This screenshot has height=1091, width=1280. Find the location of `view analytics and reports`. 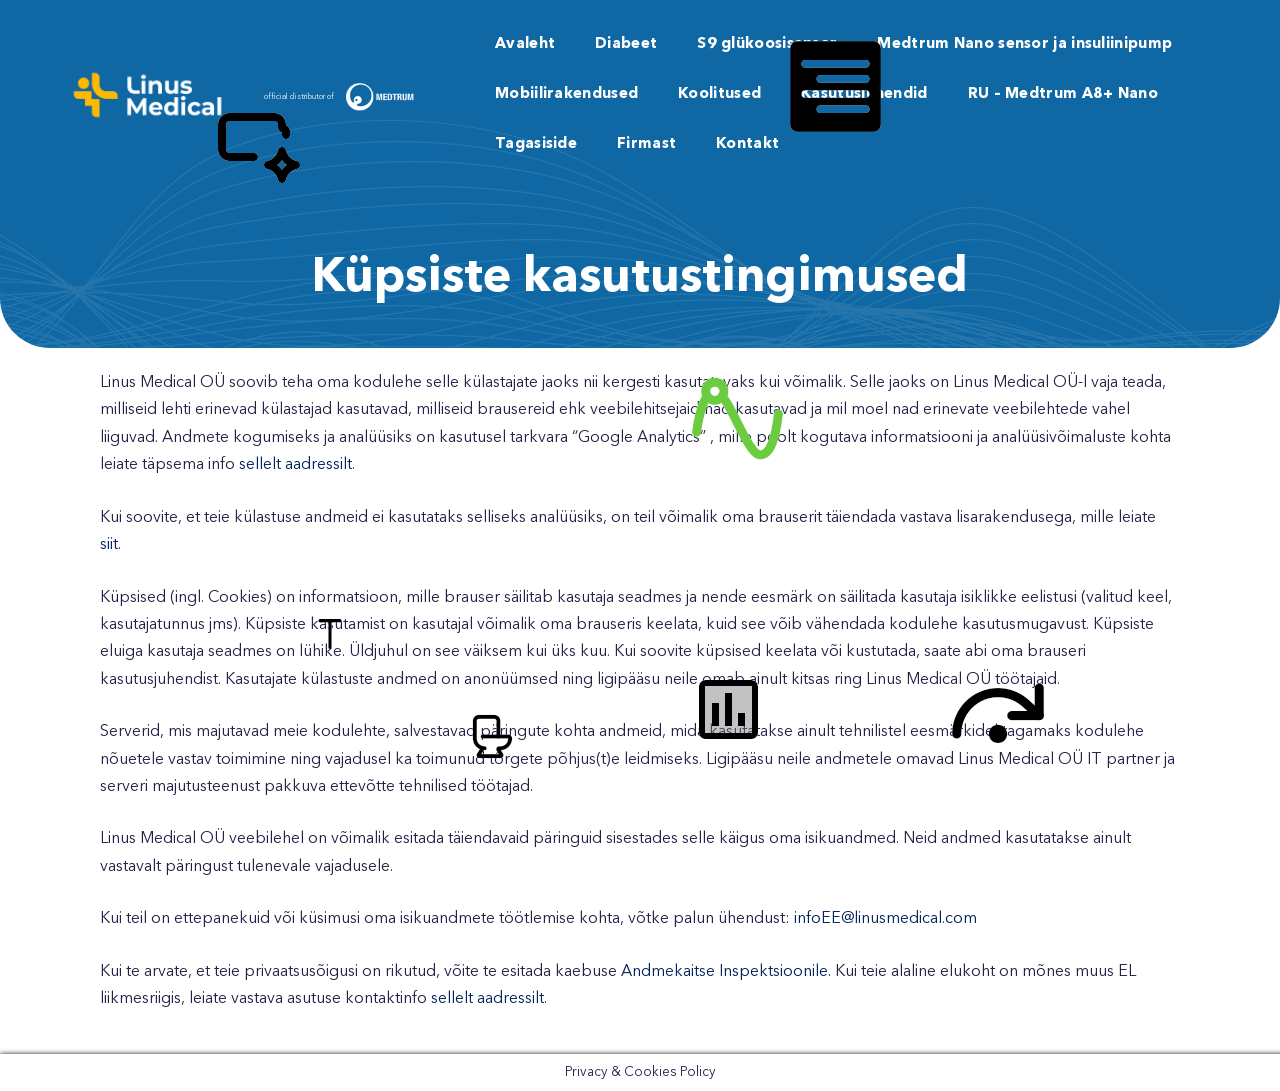

view analytics and reports is located at coordinates (728, 709).